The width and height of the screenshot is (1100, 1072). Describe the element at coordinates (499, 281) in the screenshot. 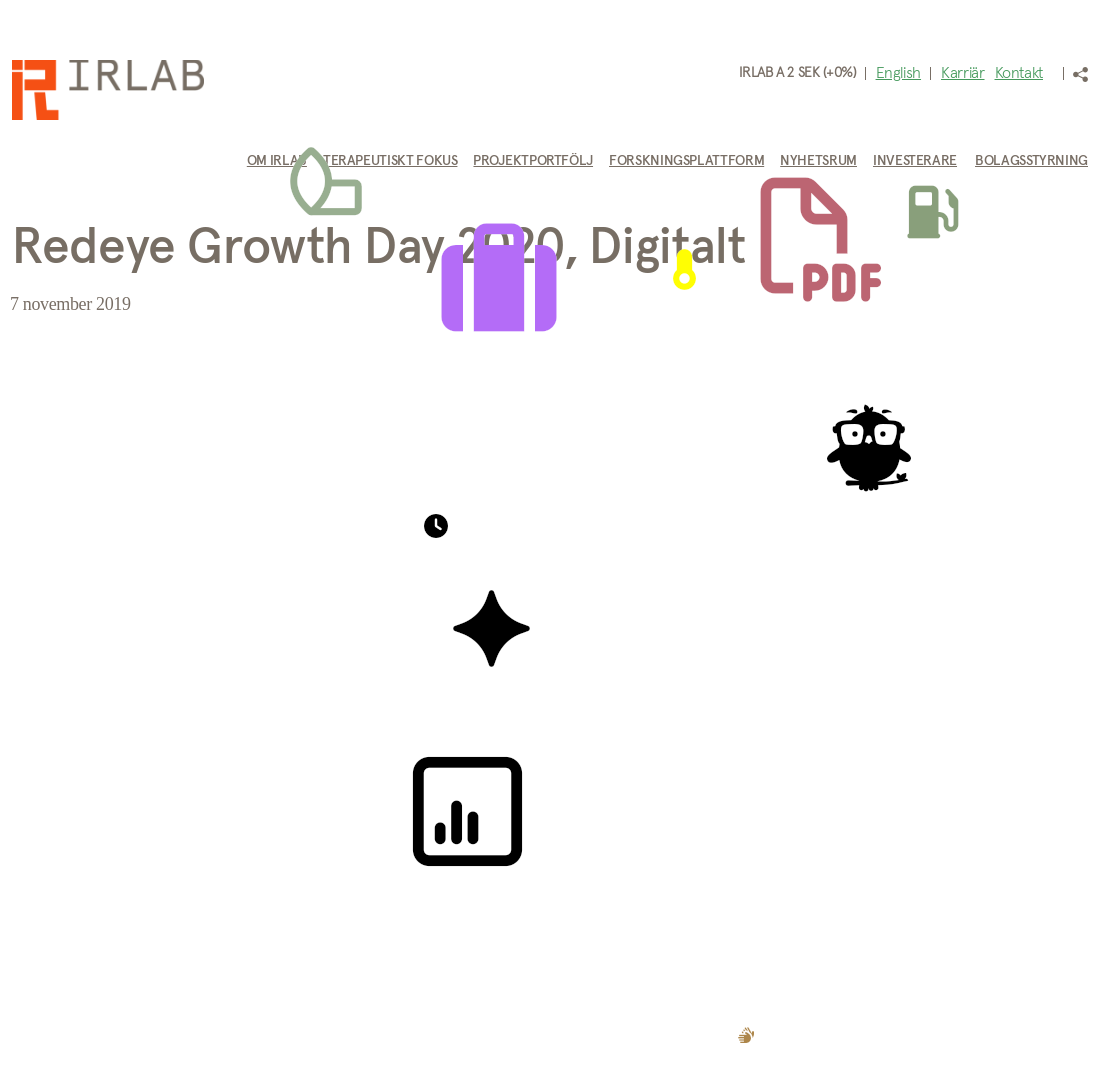

I see `access travel or trip planning features` at that location.